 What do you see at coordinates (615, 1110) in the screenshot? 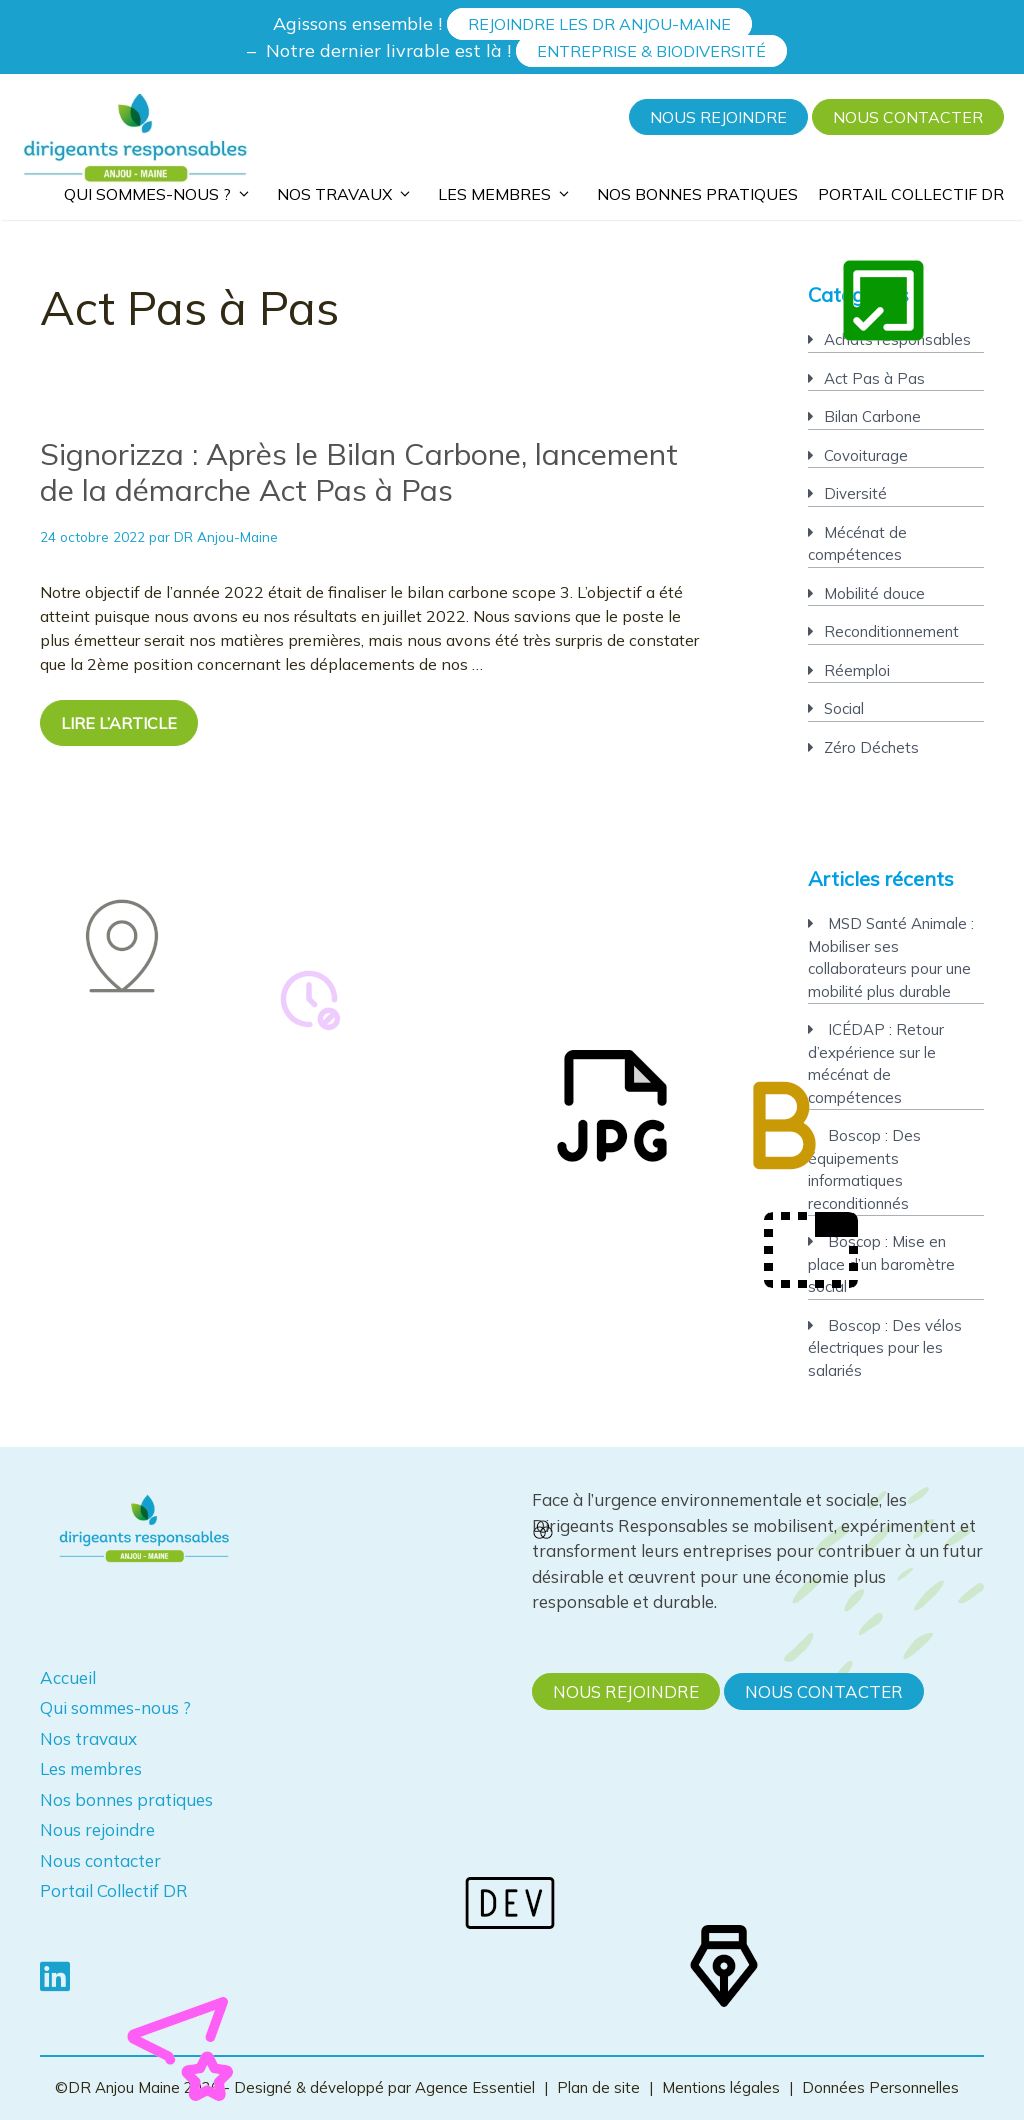
I see `view or open a JPG image file` at bounding box center [615, 1110].